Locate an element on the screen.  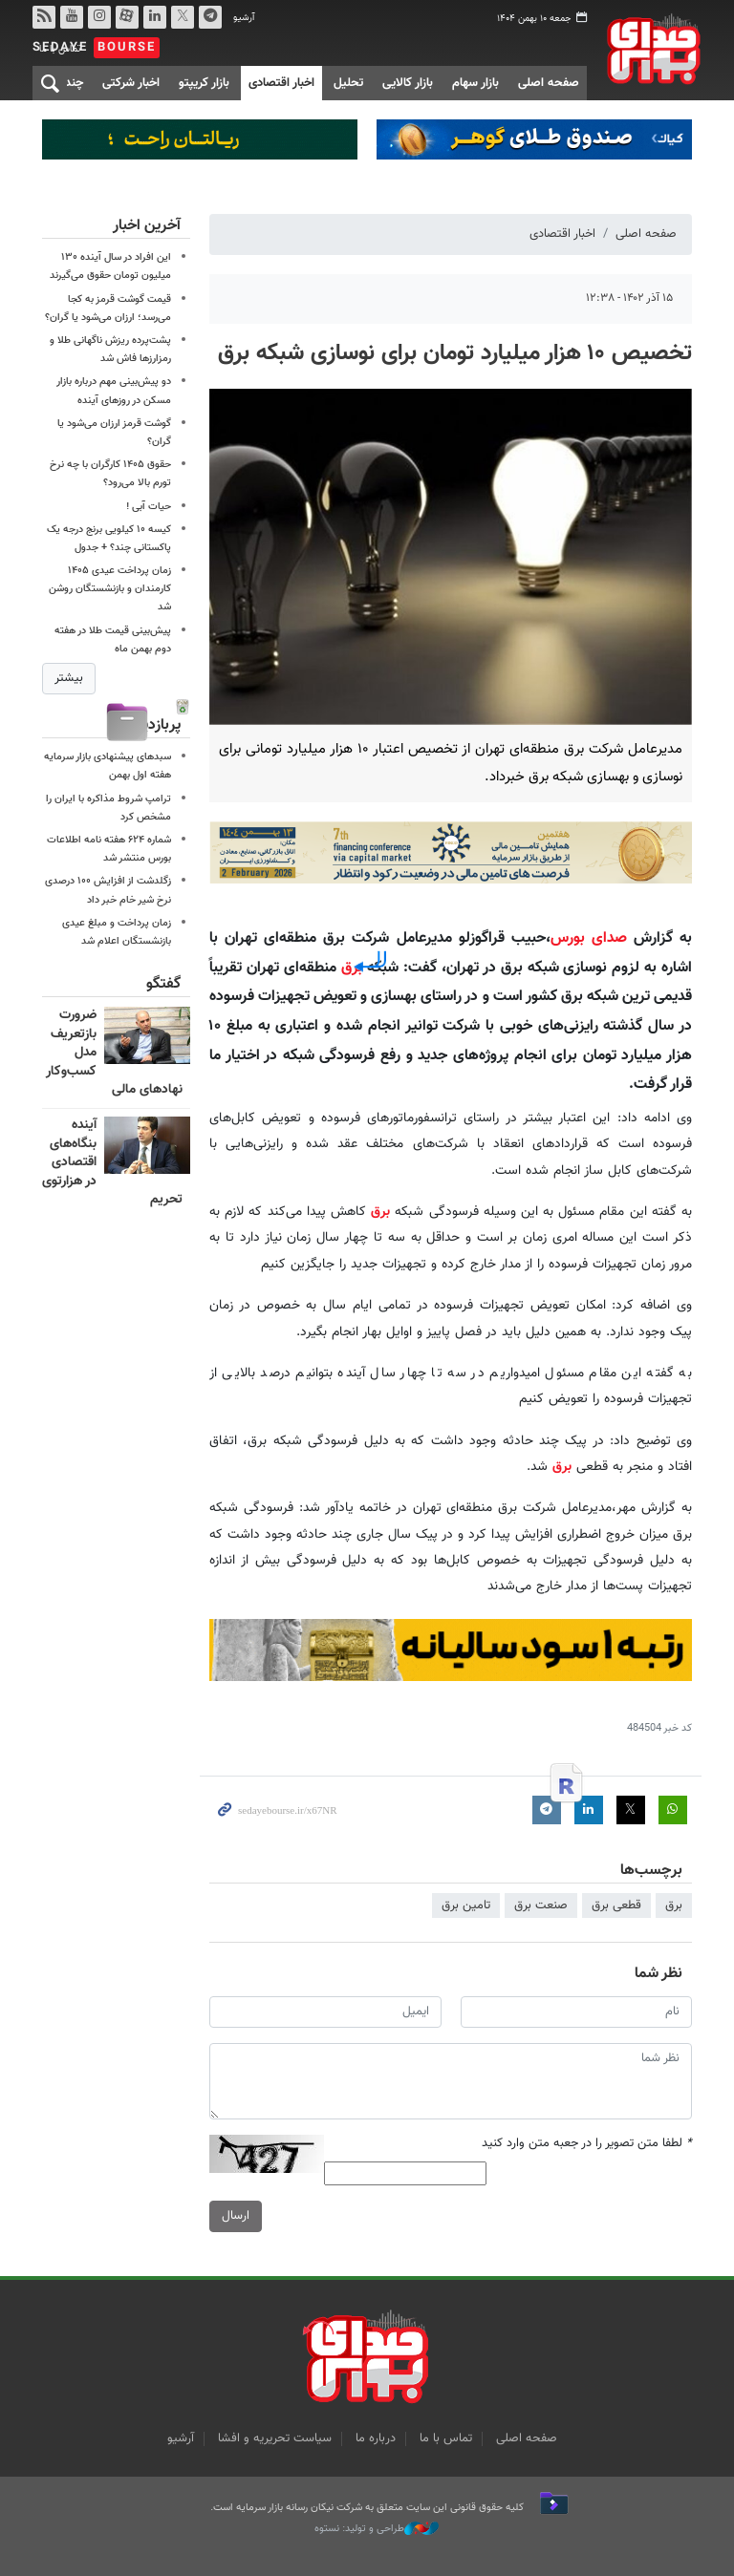
undo the last action is located at coordinates (318, 2328).